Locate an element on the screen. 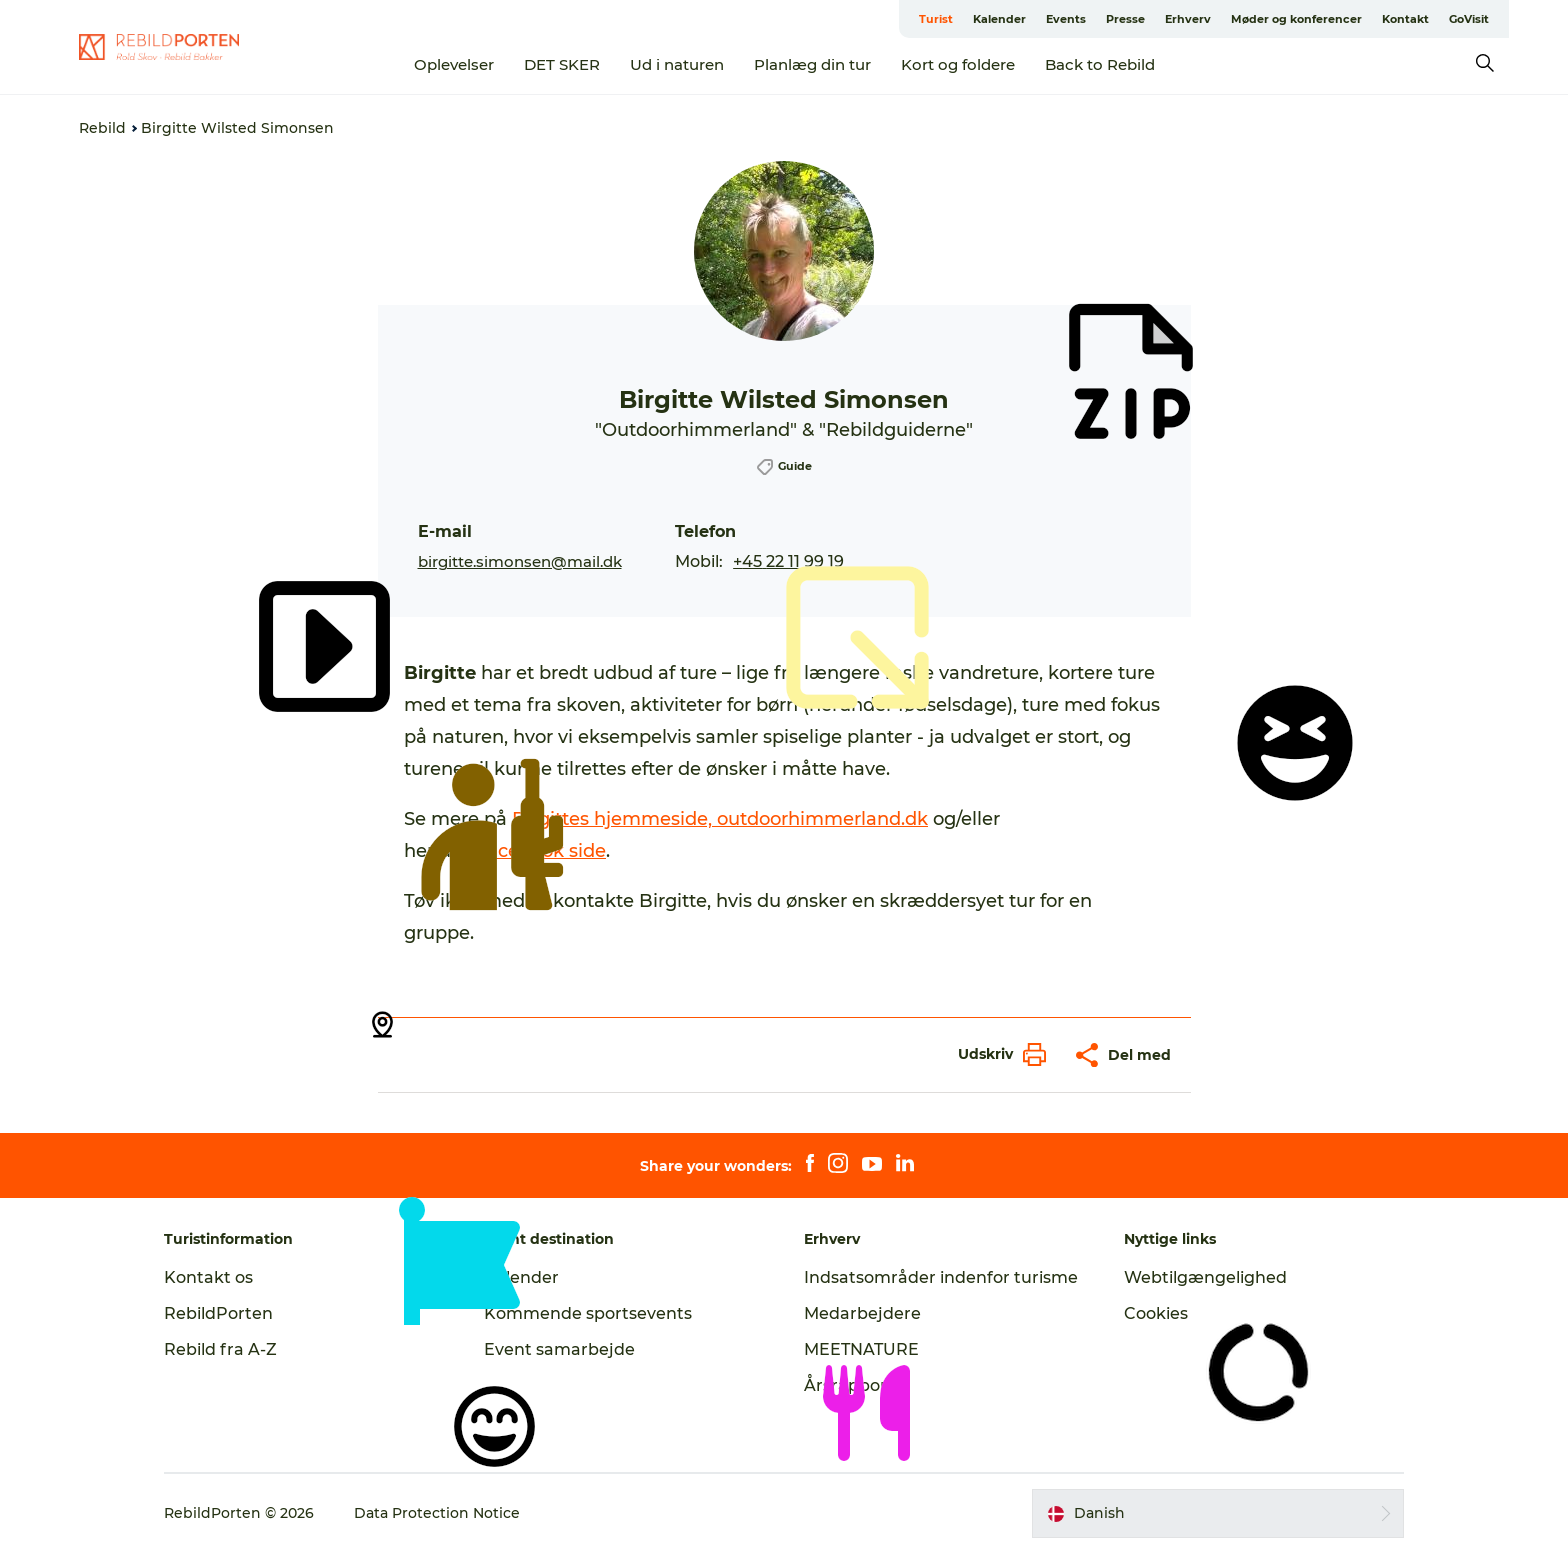 The width and height of the screenshot is (1568, 1553). play media or start video is located at coordinates (324, 646).